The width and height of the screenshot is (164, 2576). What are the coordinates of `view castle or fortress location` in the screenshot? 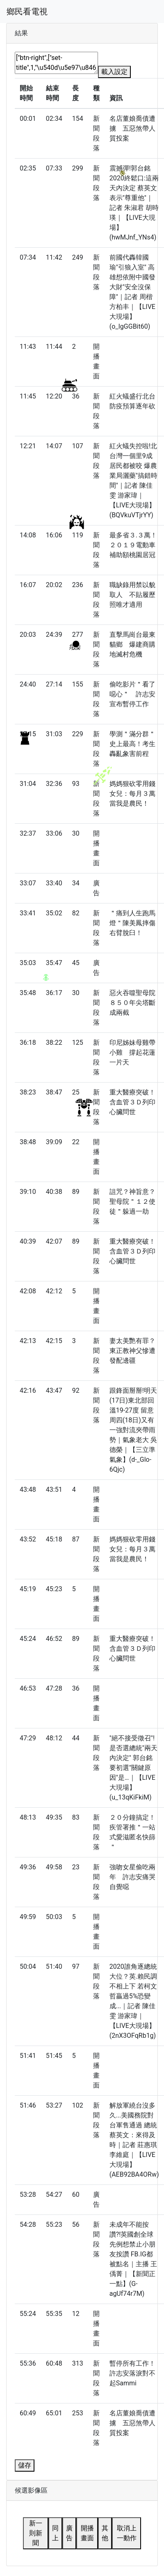 It's located at (25, 738).